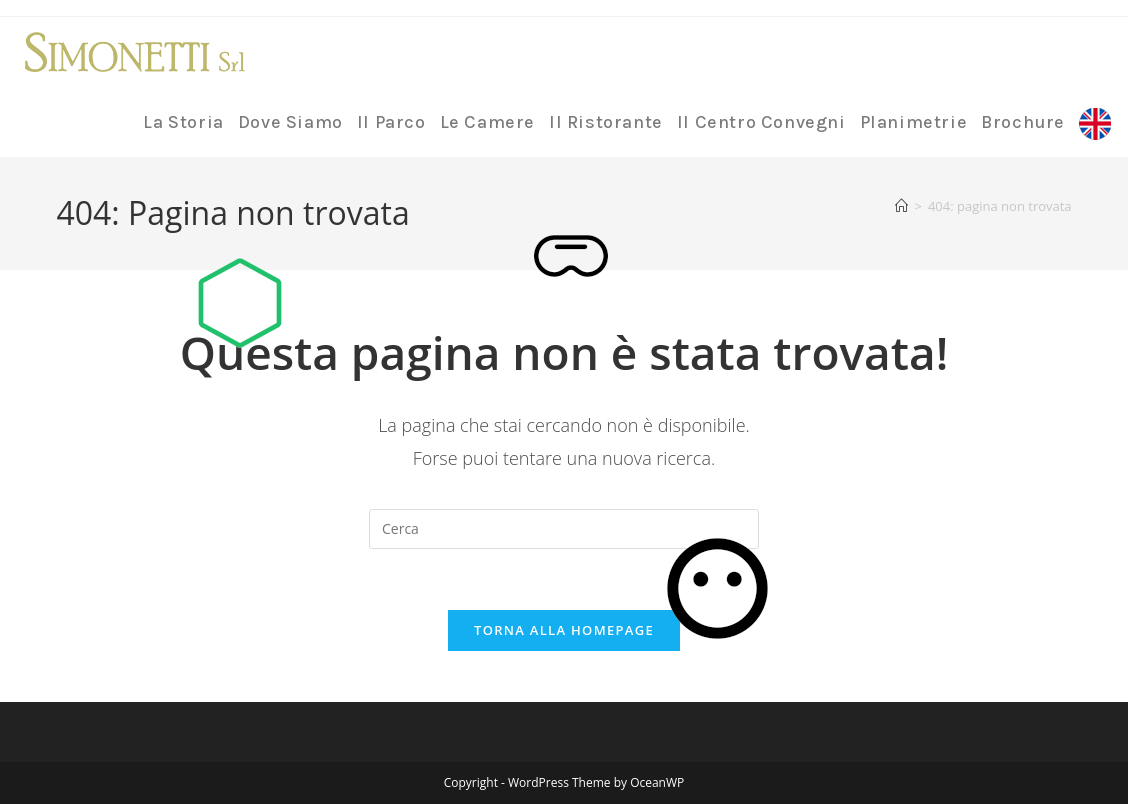  What do you see at coordinates (240, 303) in the screenshot?
I see `indicates a hexagonal category or shape tool` at bounding box center [240, 303].